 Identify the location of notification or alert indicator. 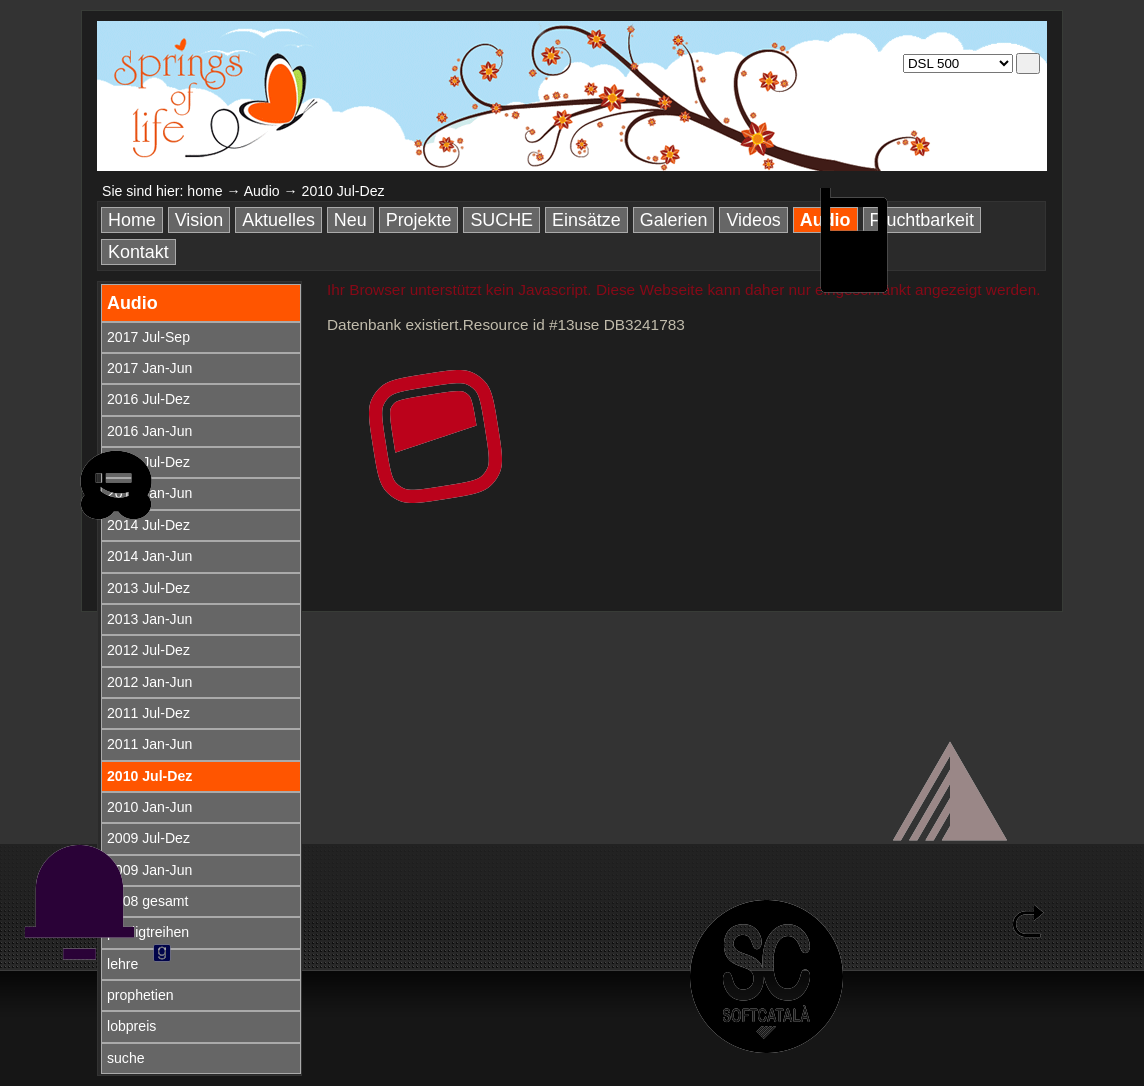
(79, 899).